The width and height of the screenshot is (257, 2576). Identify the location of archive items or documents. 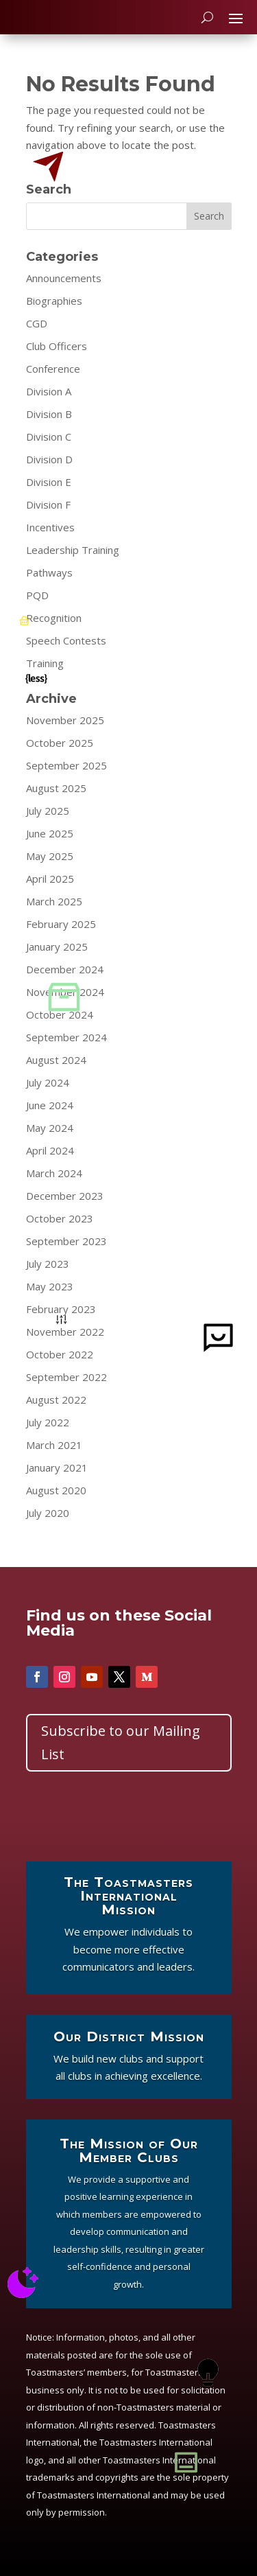
(64, 997).